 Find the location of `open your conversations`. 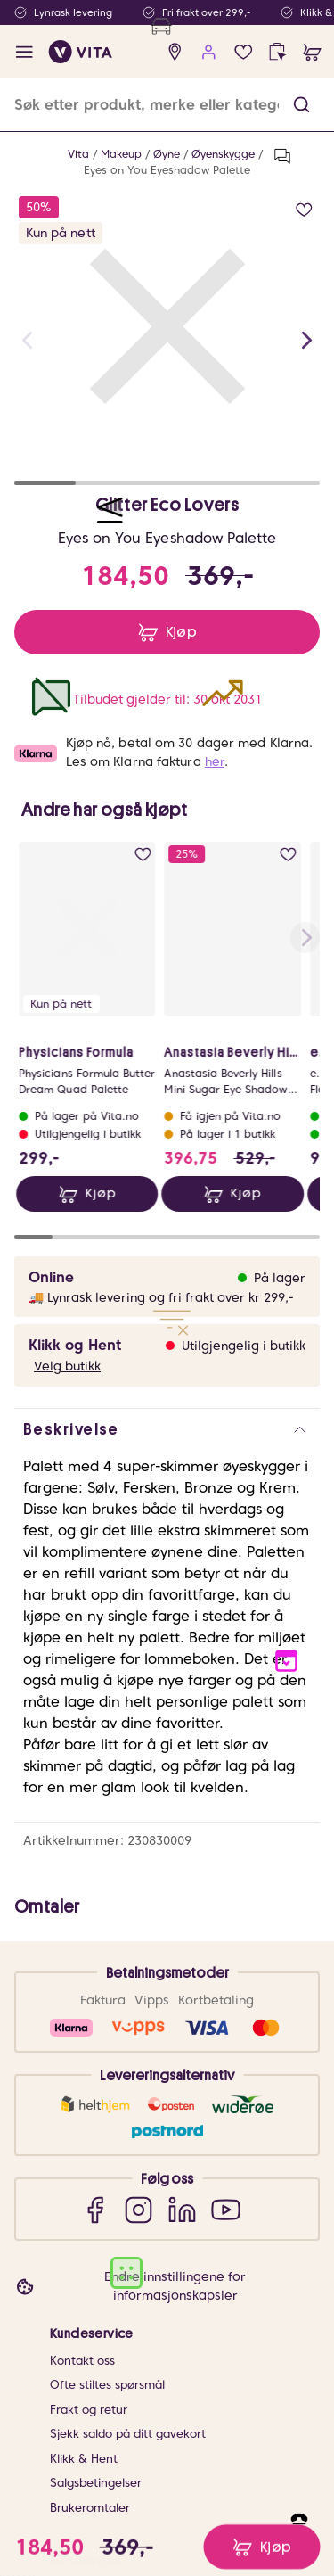

open your conversations is located at coordinates (282, 156).